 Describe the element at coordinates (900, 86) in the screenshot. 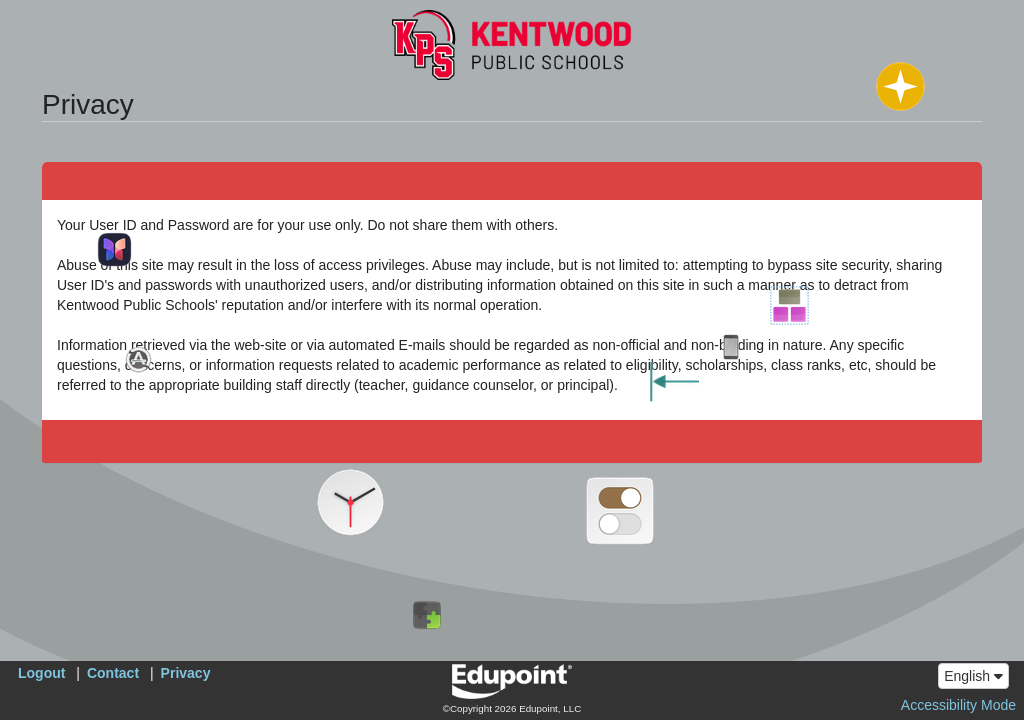

I see `trust or authorize a bluetooth device` at that location.